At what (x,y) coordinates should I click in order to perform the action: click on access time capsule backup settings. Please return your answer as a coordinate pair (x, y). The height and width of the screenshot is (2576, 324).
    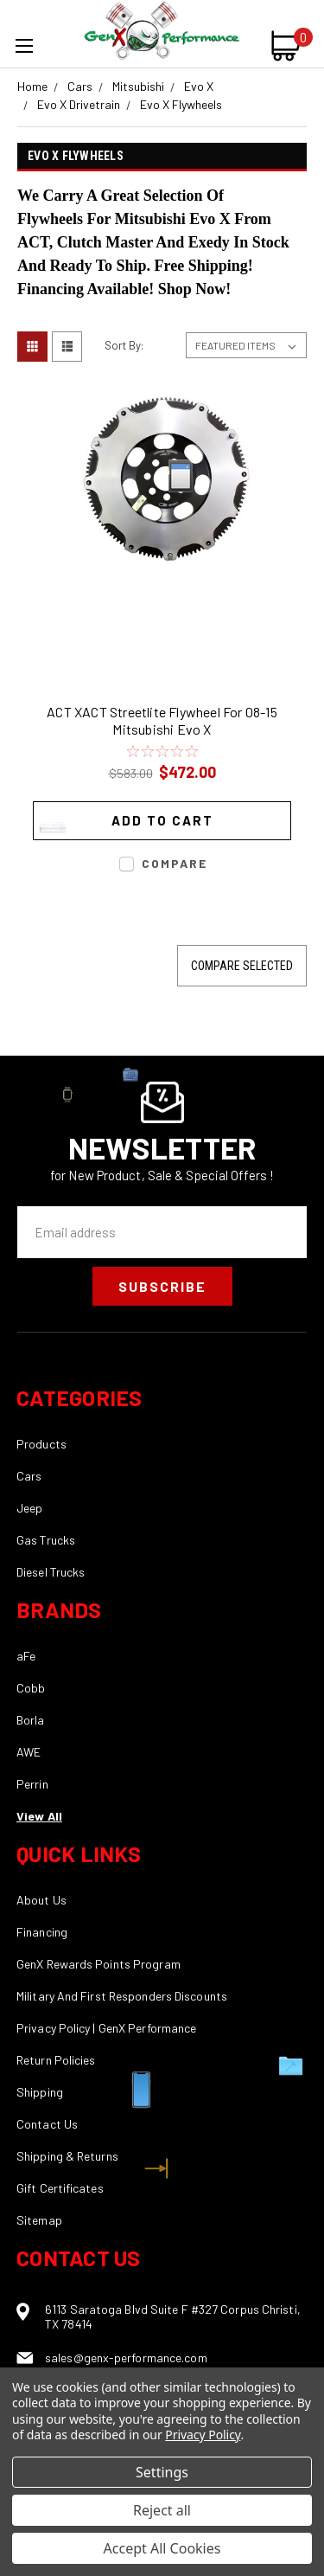
    Looking at the image, I should click on (53, 825).